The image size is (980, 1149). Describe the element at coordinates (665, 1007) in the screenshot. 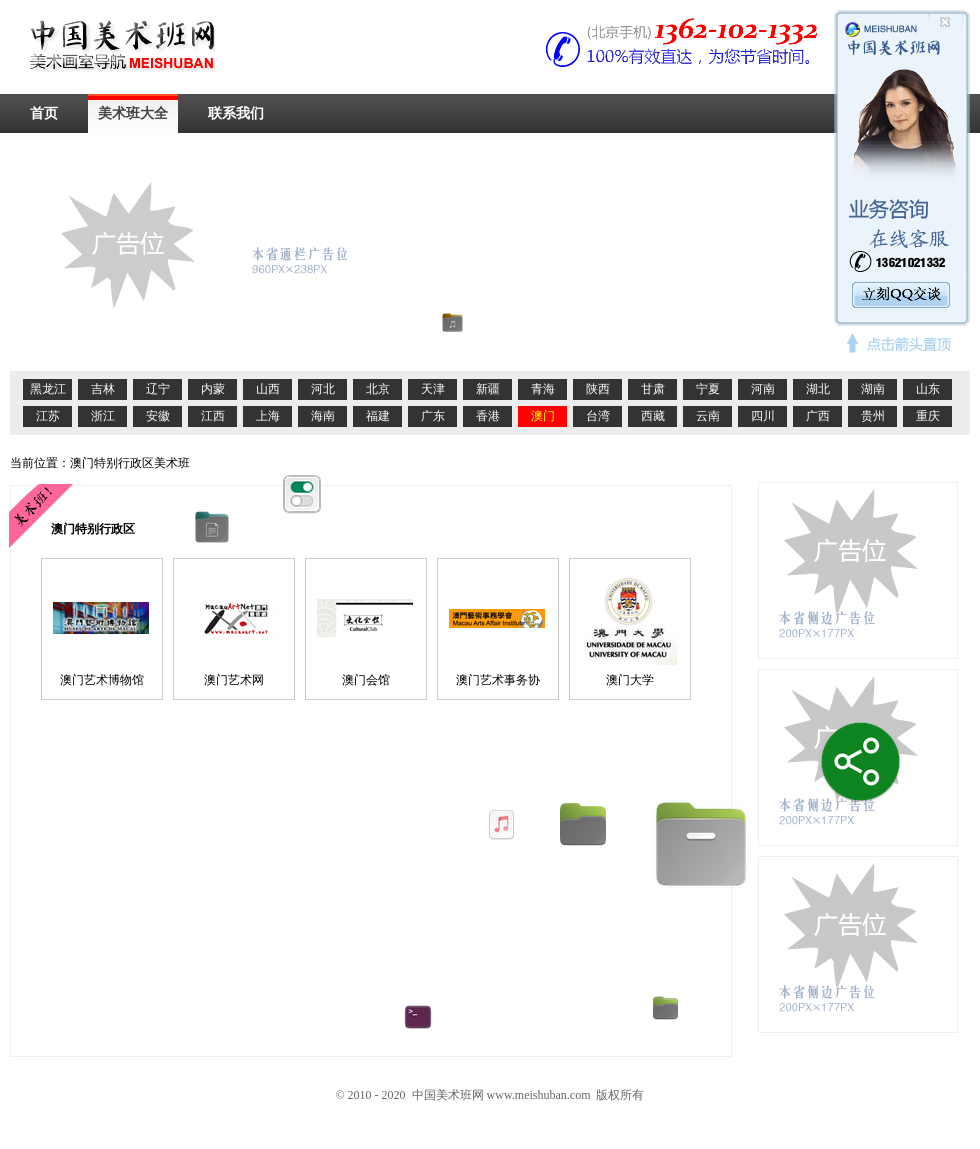

I see `indicates a valid drop target for dragging files` at that location.